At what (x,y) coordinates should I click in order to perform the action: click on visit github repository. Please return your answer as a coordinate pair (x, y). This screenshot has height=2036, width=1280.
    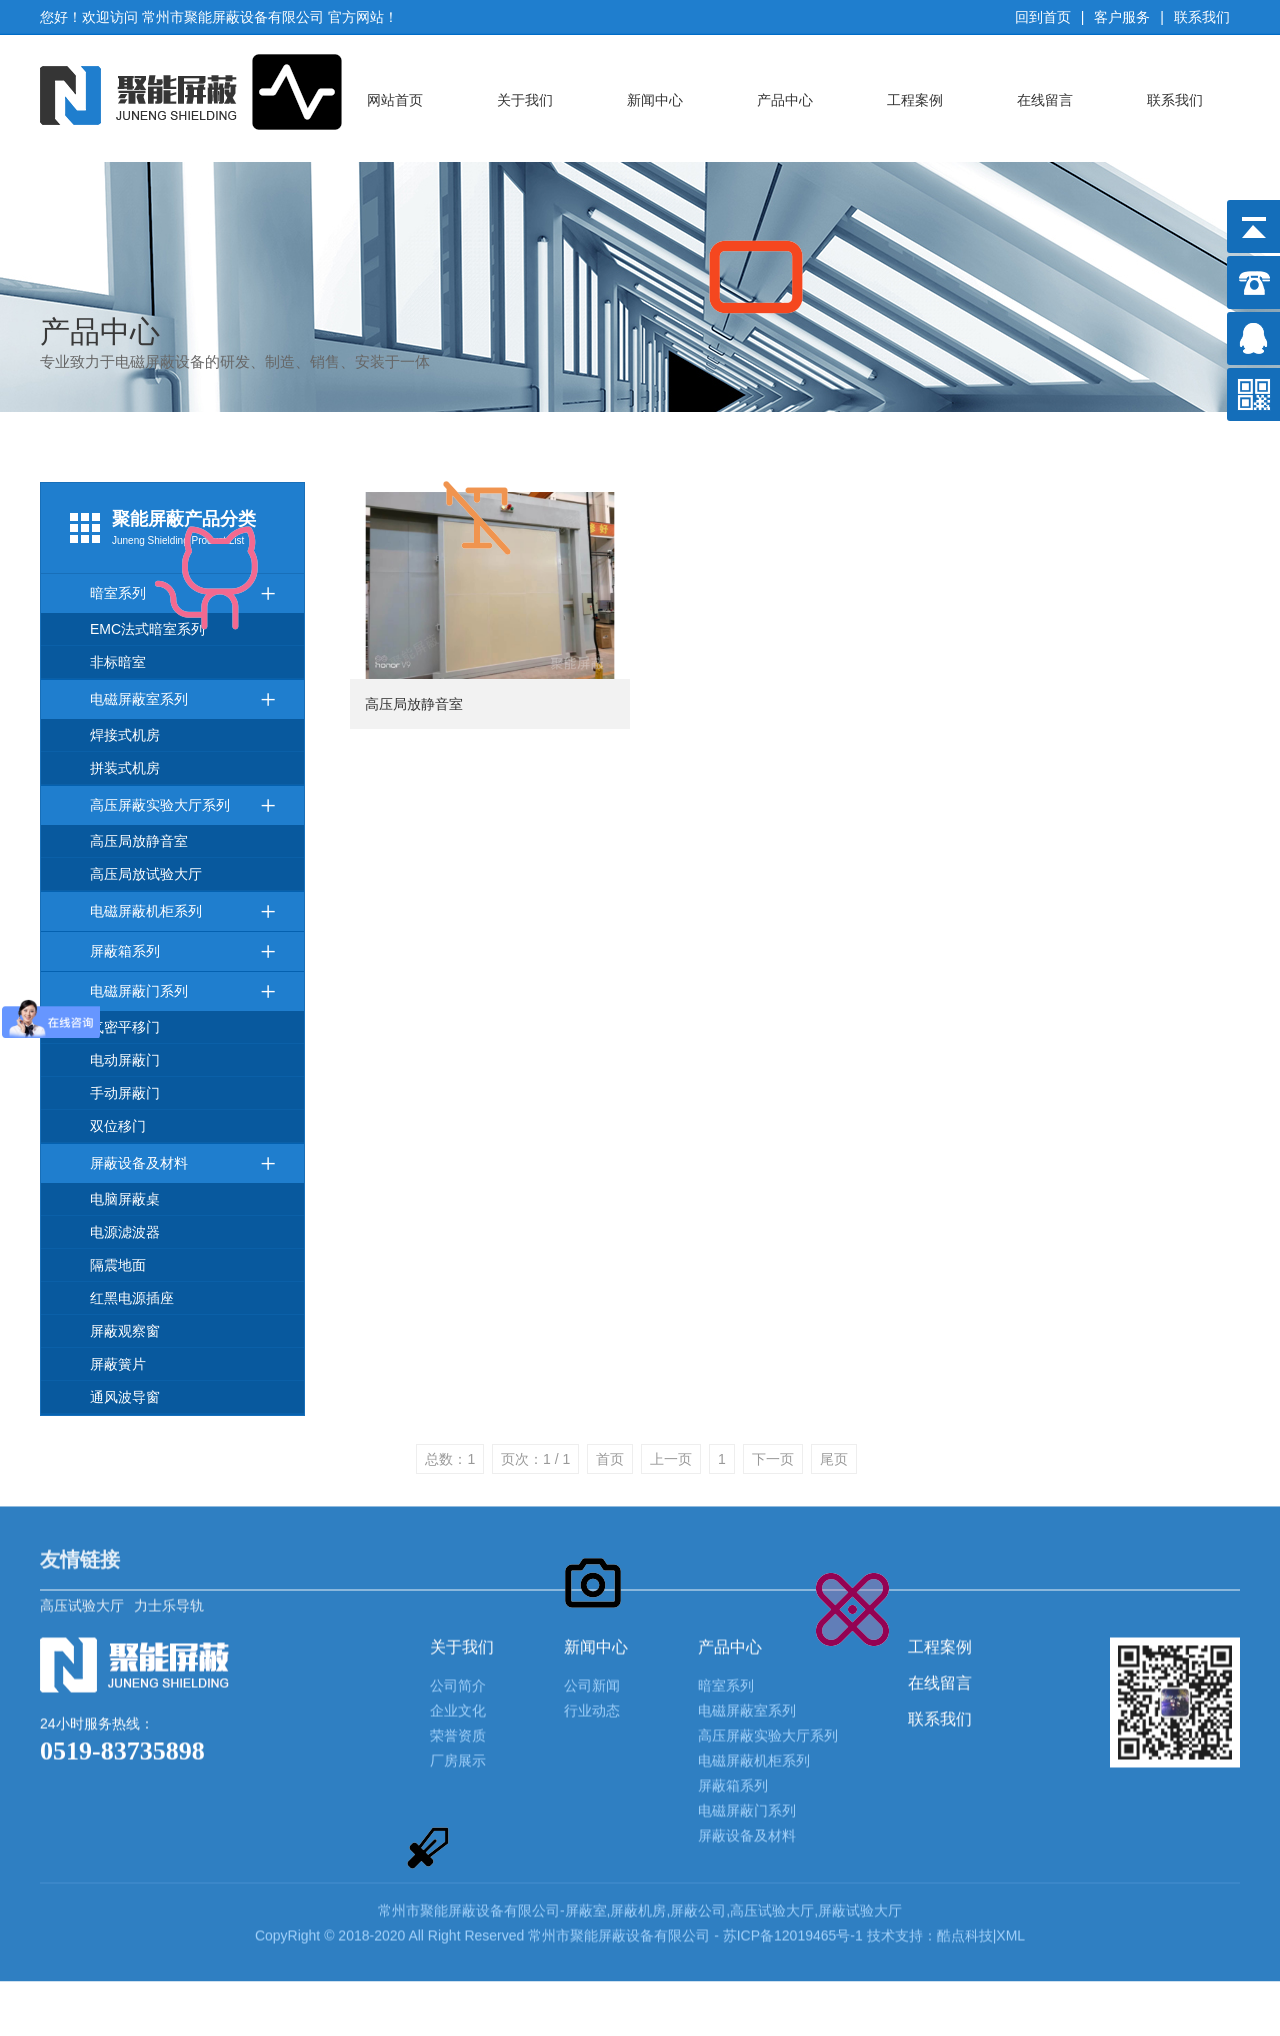
    Looking at the image, I should click on (216, 576).